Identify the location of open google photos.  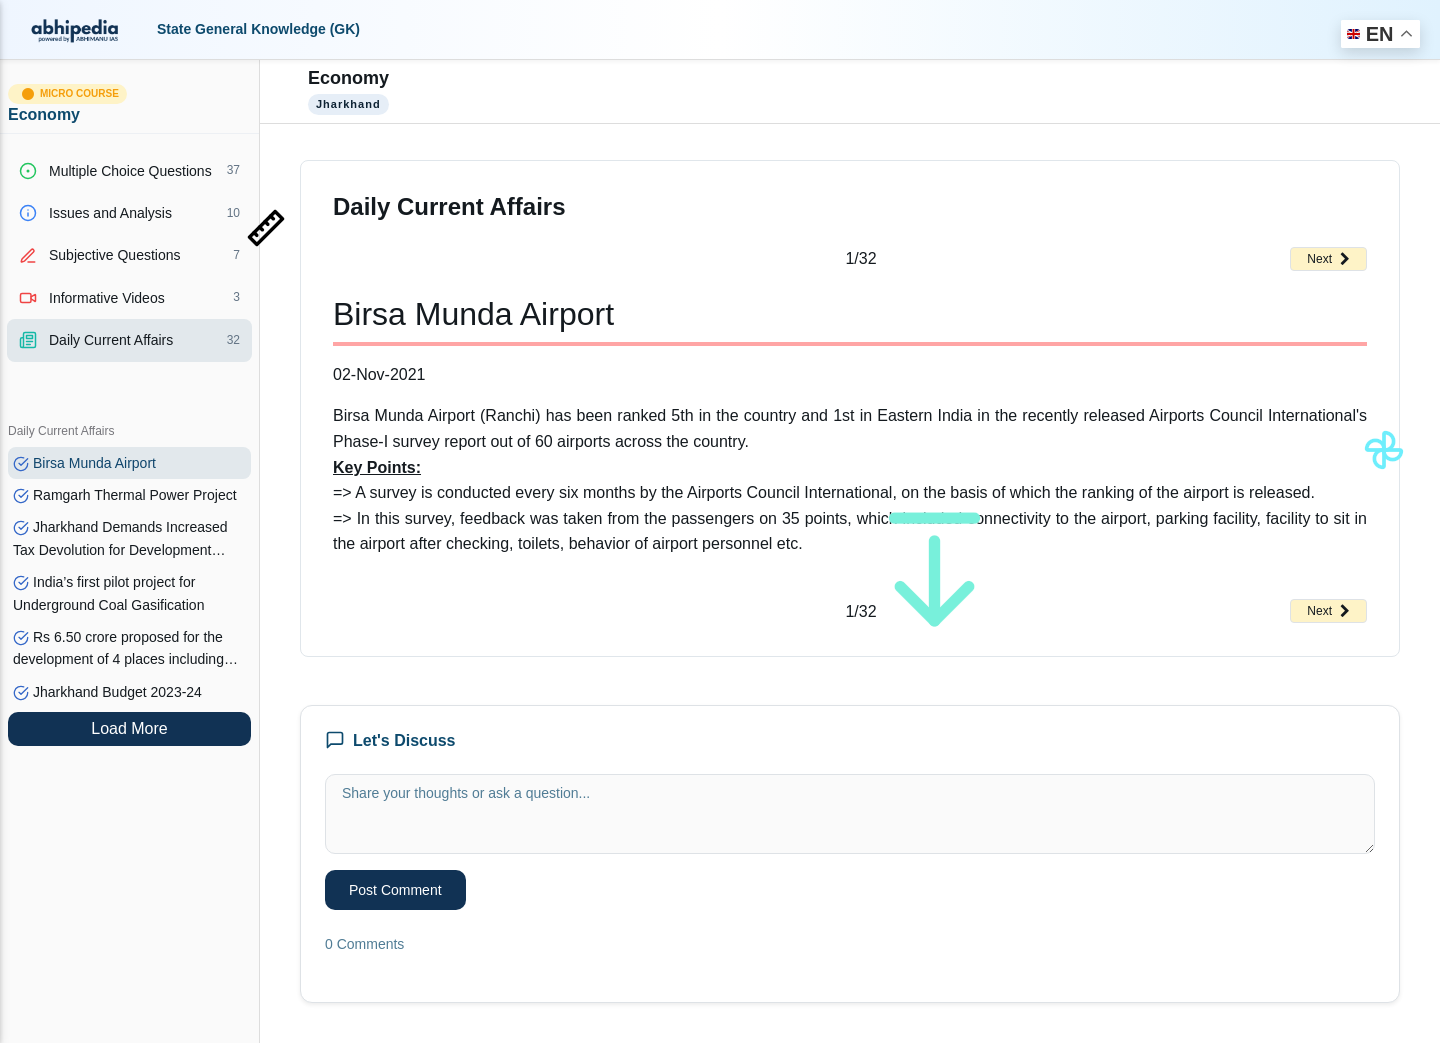
(1384, 450).